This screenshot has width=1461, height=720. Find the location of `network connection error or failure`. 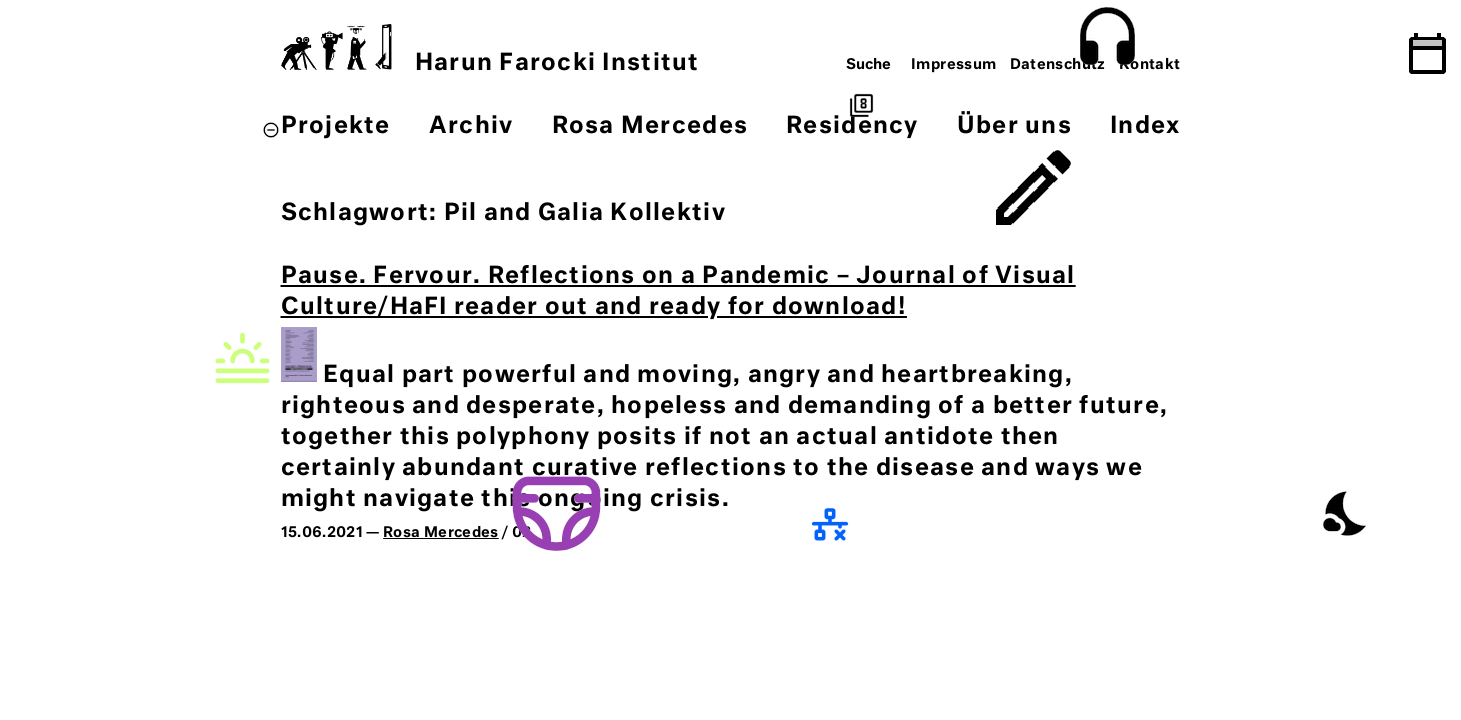

network connection error or failure is located at coordinates (830, 525).